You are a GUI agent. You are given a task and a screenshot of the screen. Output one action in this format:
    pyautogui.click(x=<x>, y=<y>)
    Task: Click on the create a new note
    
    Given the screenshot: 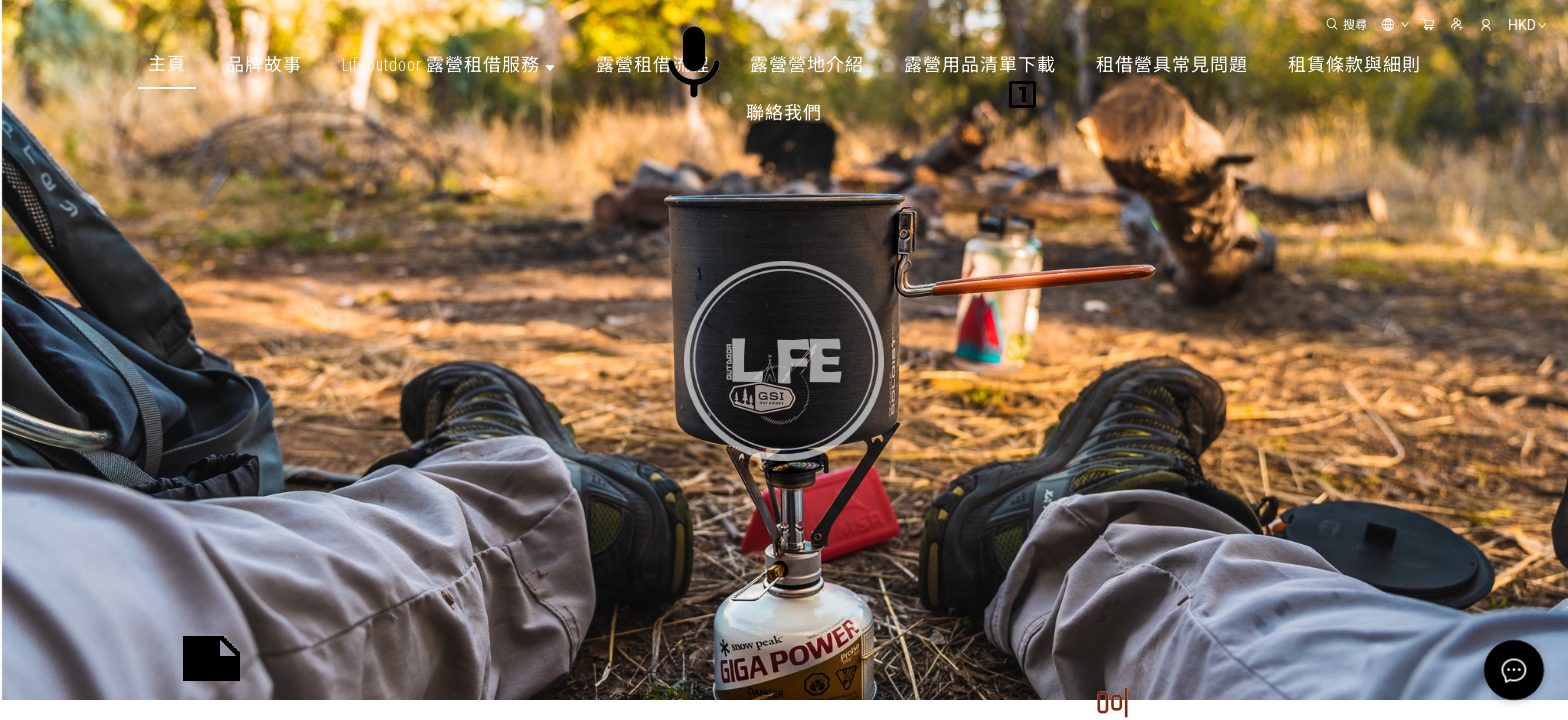 What is the action you would take?
    pyautogui.click(x=211, y=658)
    